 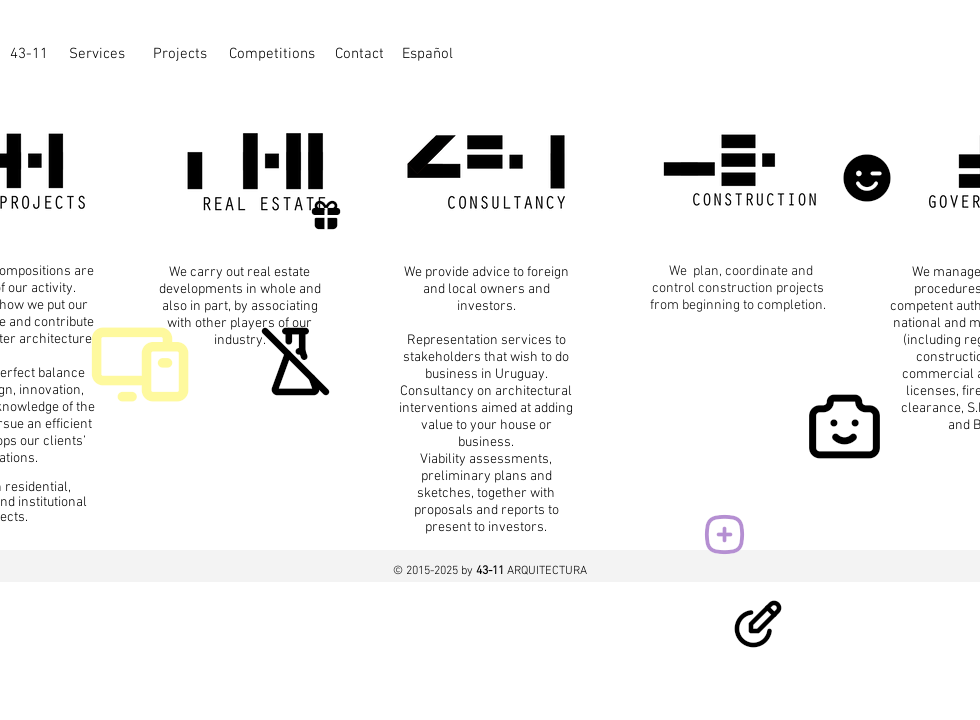 What do you see at coordinates (724, 534) in the screenshot?
I see `add a new item` at bounding box center [724, 534].